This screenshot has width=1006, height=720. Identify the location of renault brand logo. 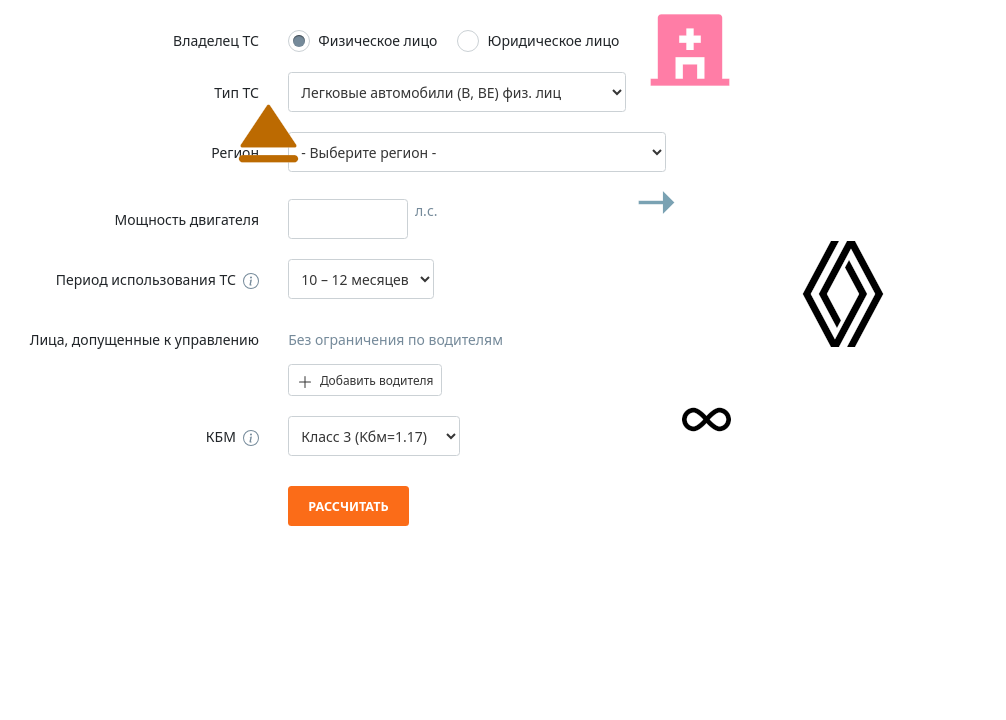
(843, 294).